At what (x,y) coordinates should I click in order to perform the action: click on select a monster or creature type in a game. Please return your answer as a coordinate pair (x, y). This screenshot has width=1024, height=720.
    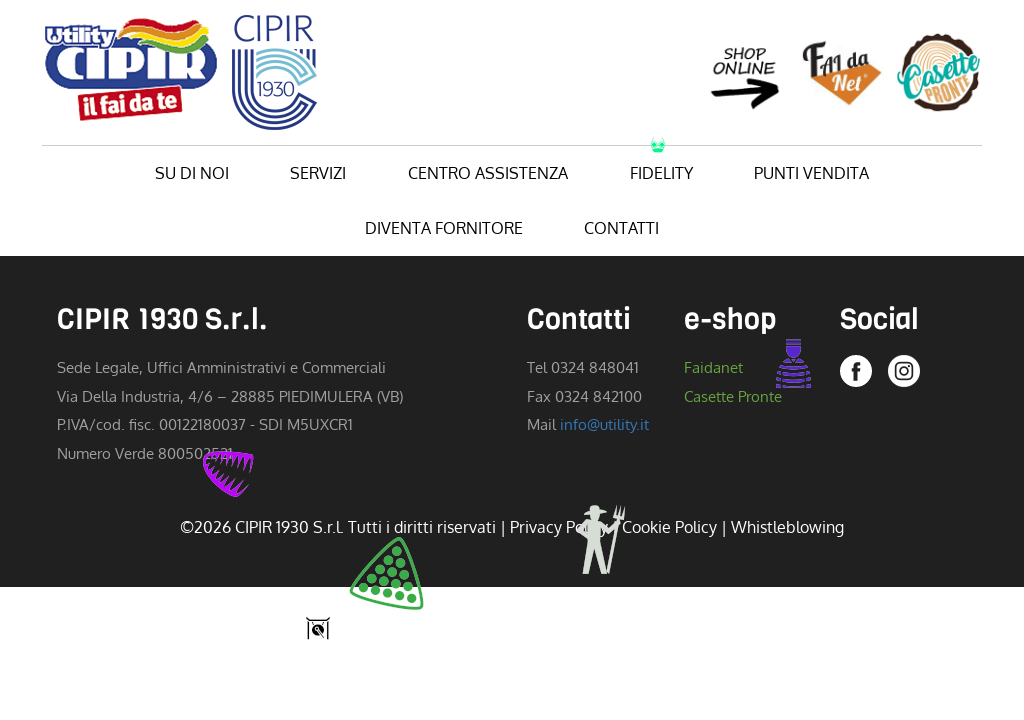
    Looking at the image, I should click on (228, 473).